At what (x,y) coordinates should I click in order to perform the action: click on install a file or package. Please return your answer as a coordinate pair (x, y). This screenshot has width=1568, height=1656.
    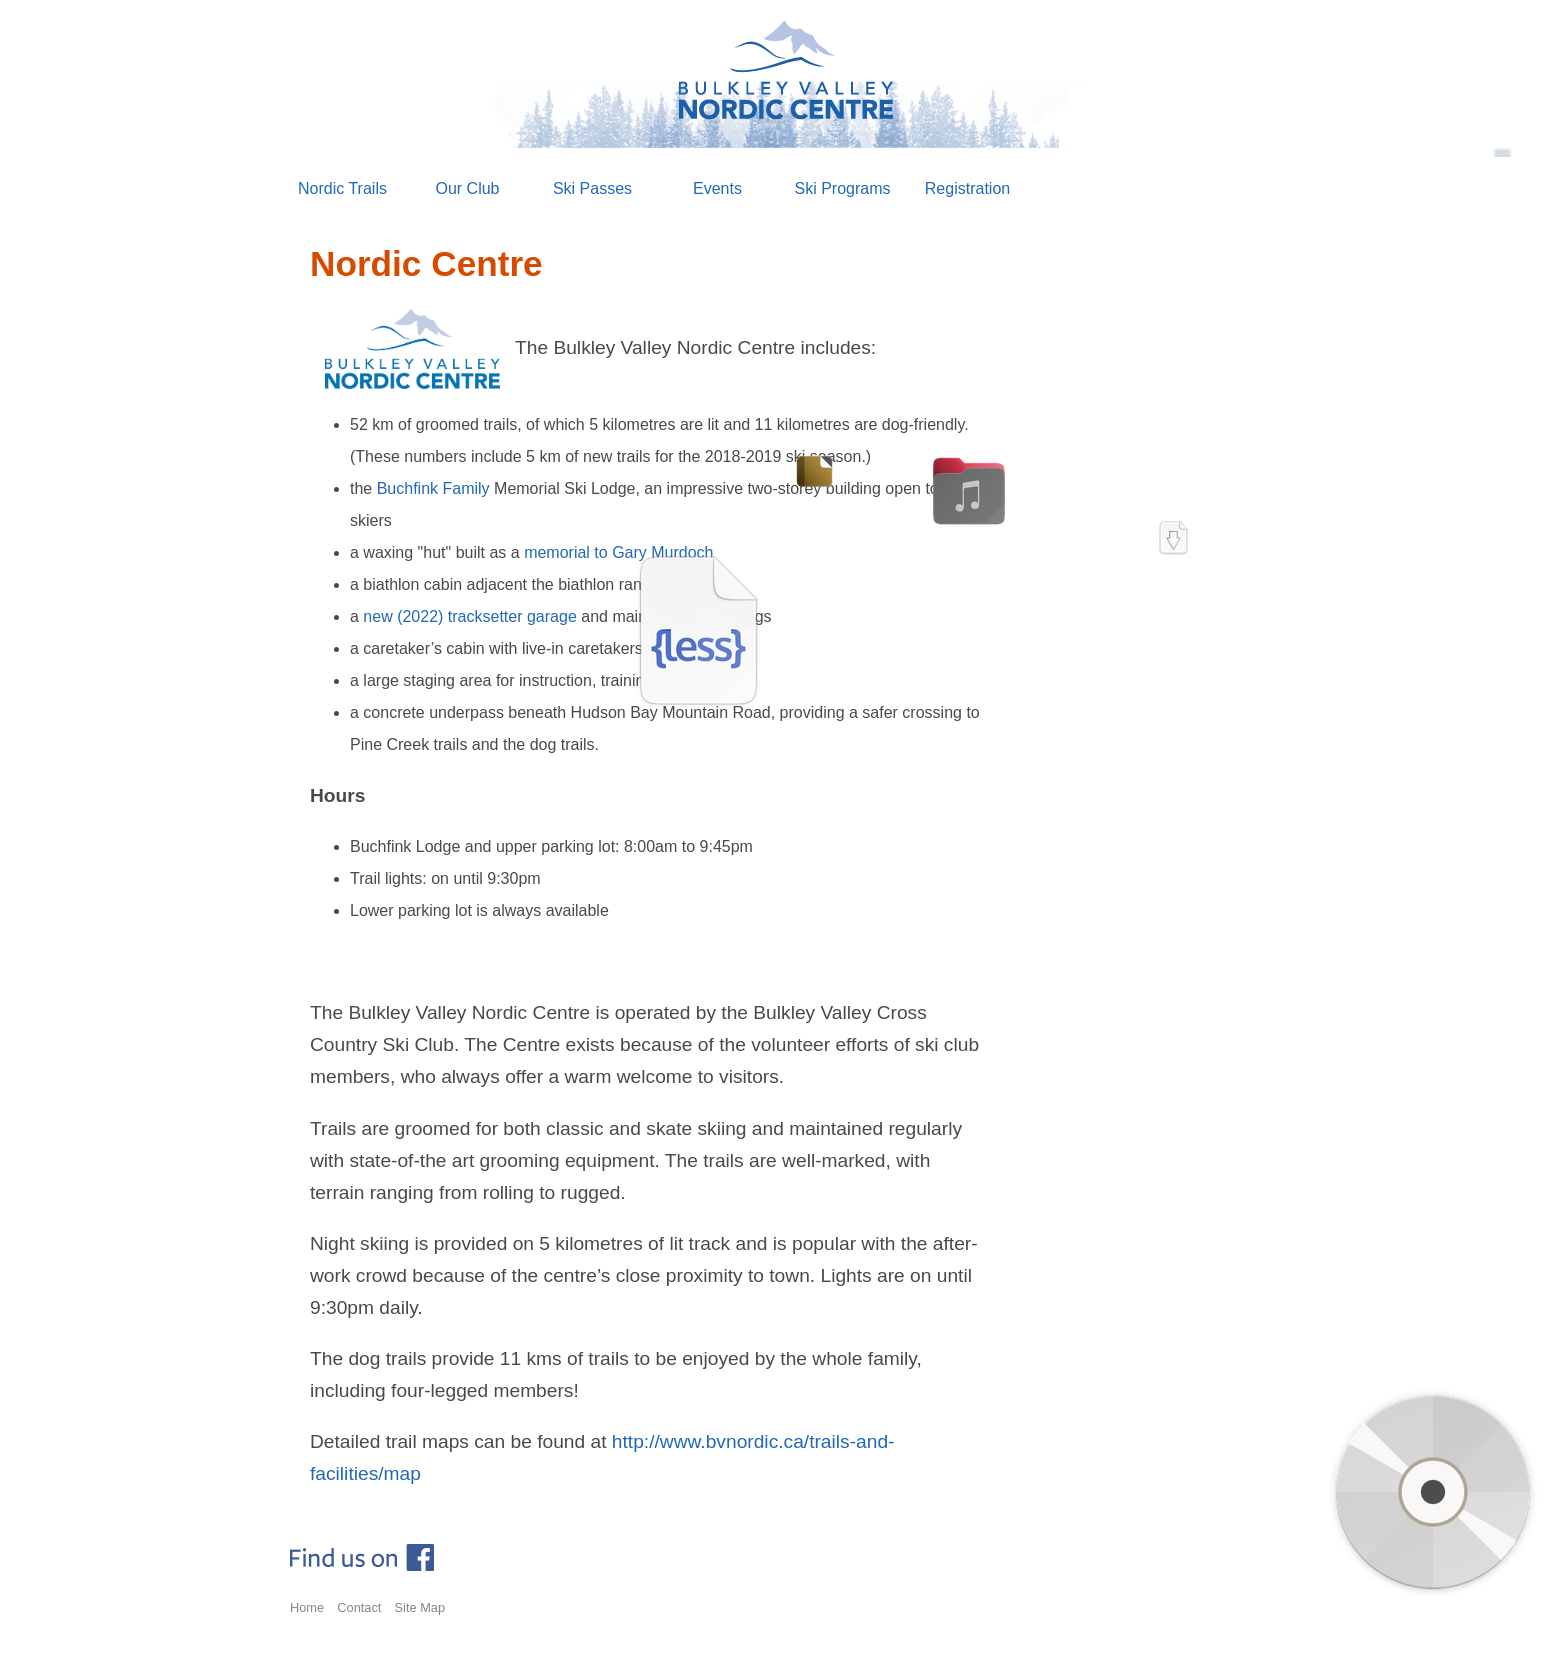
    Looking at the image, I should click on (1173, 537).